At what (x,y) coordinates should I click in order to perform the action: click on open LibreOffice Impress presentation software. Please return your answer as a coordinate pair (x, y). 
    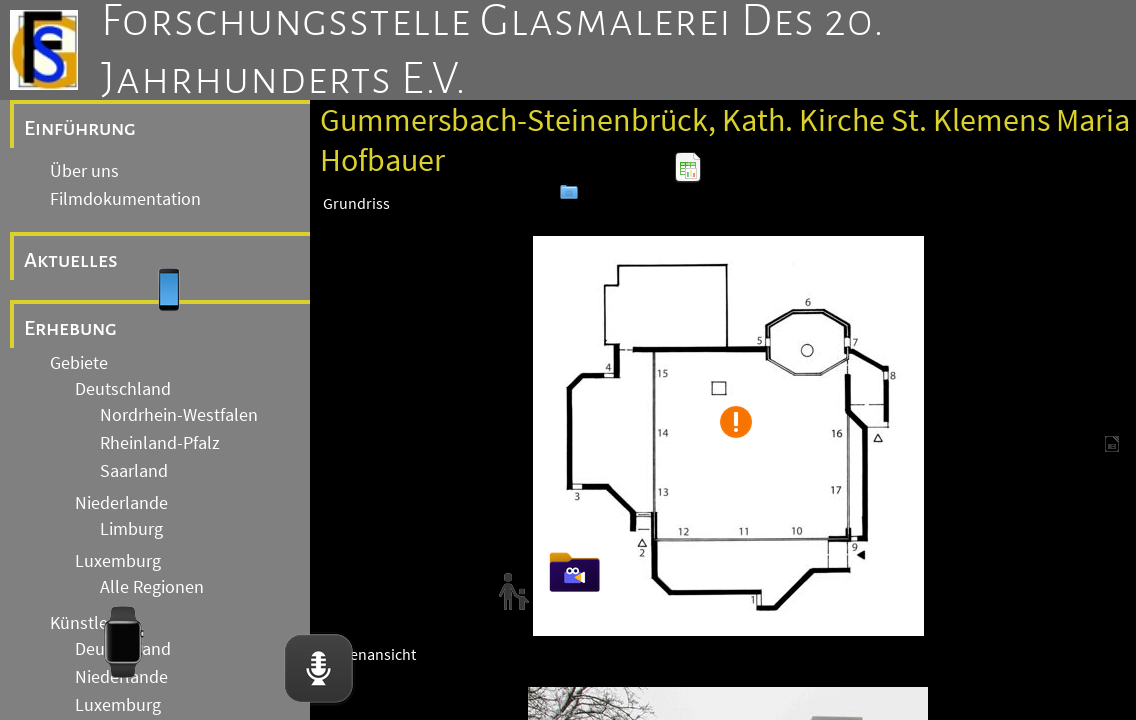
    Looking at the image, I should click on (1112, 444).